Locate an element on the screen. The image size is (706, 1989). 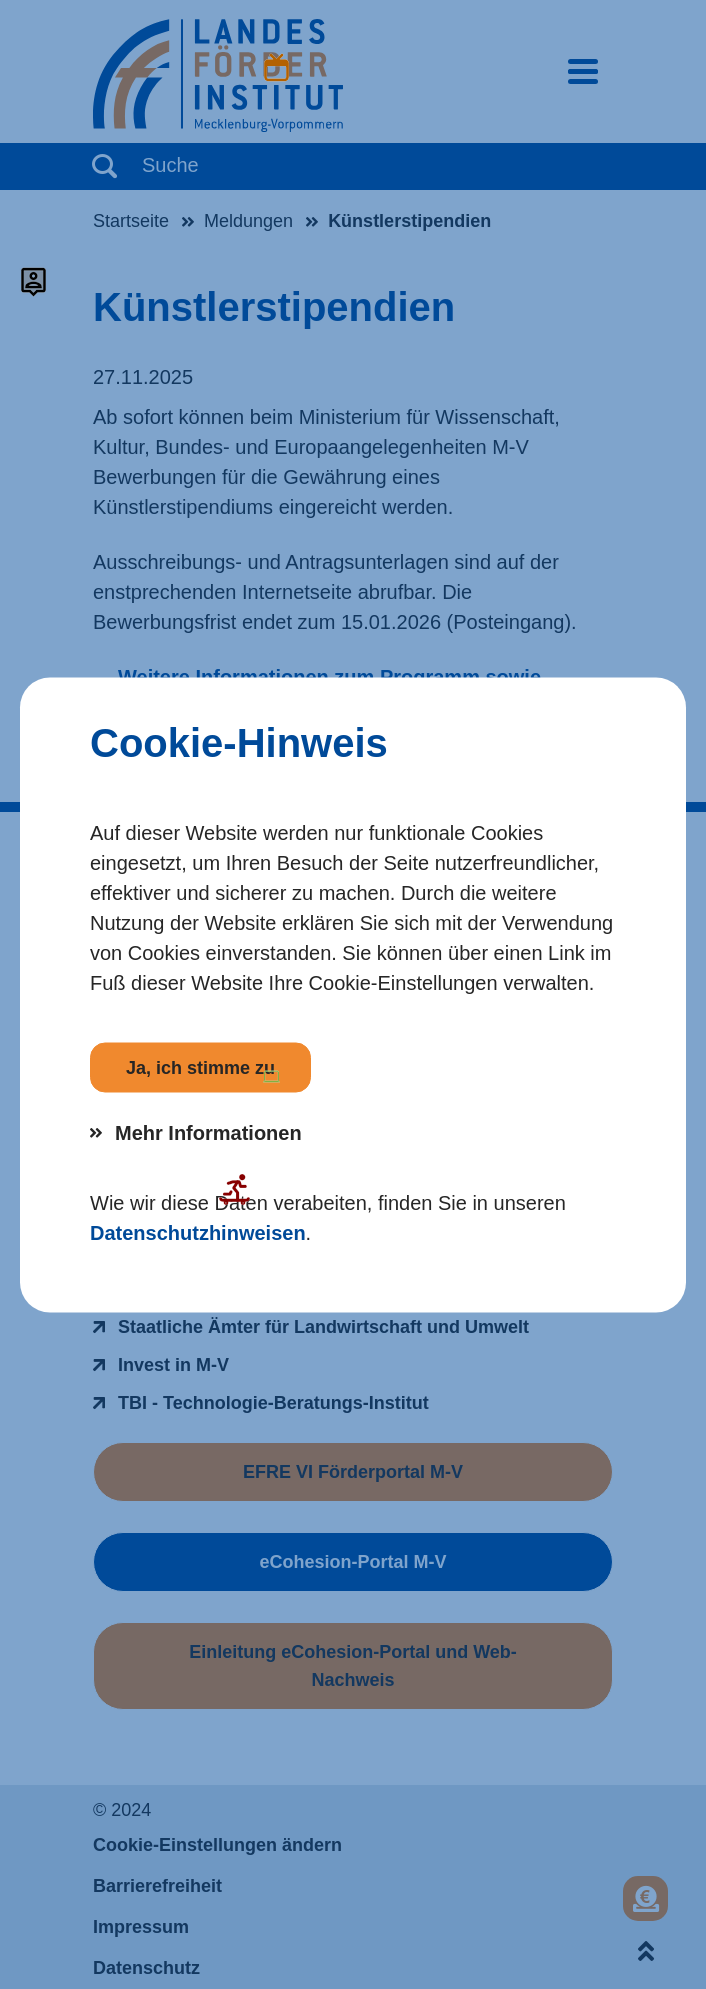
view a person's location on the map is located at coordinates (33, 281).